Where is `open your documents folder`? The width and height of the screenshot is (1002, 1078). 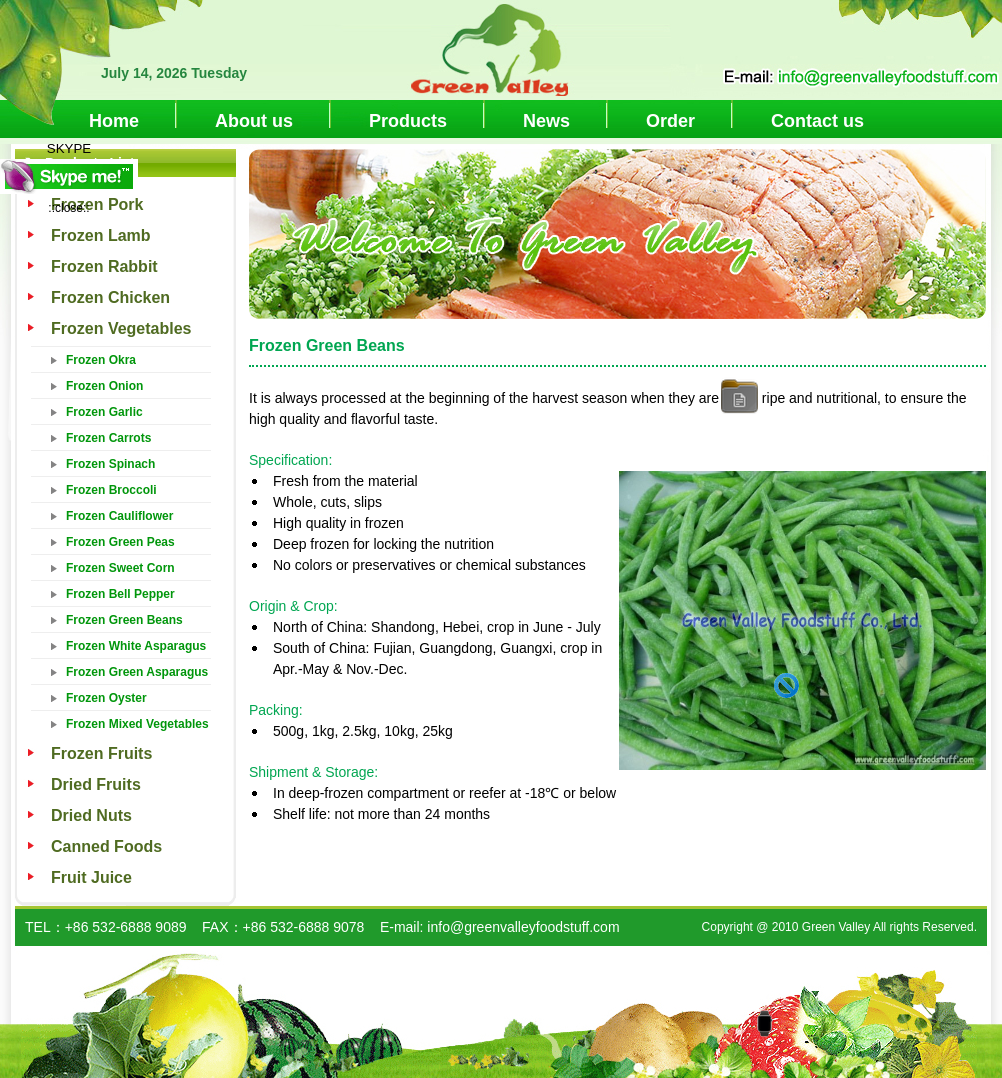
open your documents folder is located at coordinates (739, 395).